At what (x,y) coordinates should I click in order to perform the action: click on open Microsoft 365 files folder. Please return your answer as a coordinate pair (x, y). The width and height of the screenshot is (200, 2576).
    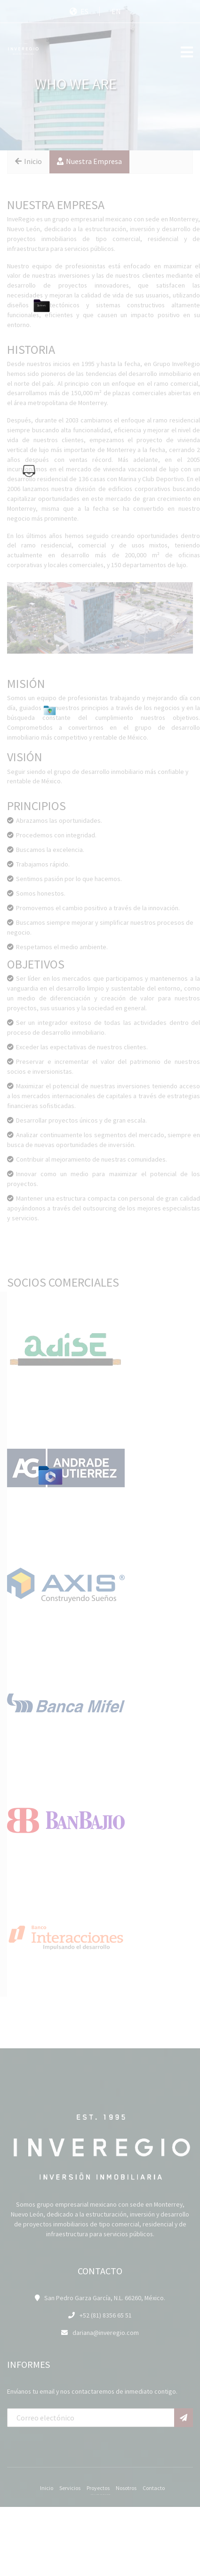
    Looking at the image, I should click on (50, 1476).